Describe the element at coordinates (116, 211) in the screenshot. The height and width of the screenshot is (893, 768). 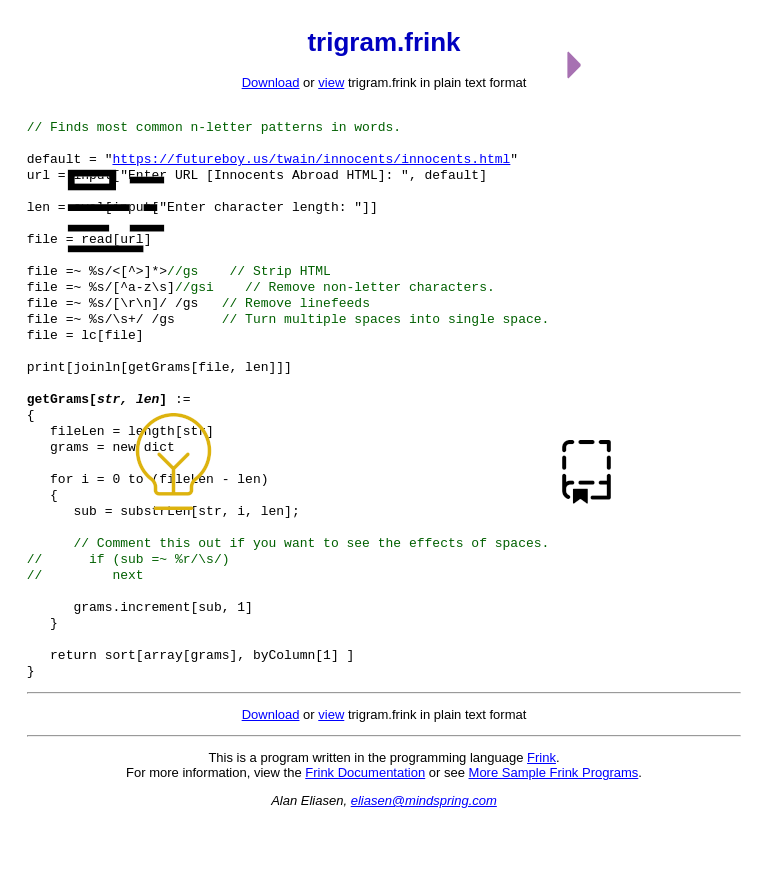
I see `indicates a keyword or reserved word in code` at that location.